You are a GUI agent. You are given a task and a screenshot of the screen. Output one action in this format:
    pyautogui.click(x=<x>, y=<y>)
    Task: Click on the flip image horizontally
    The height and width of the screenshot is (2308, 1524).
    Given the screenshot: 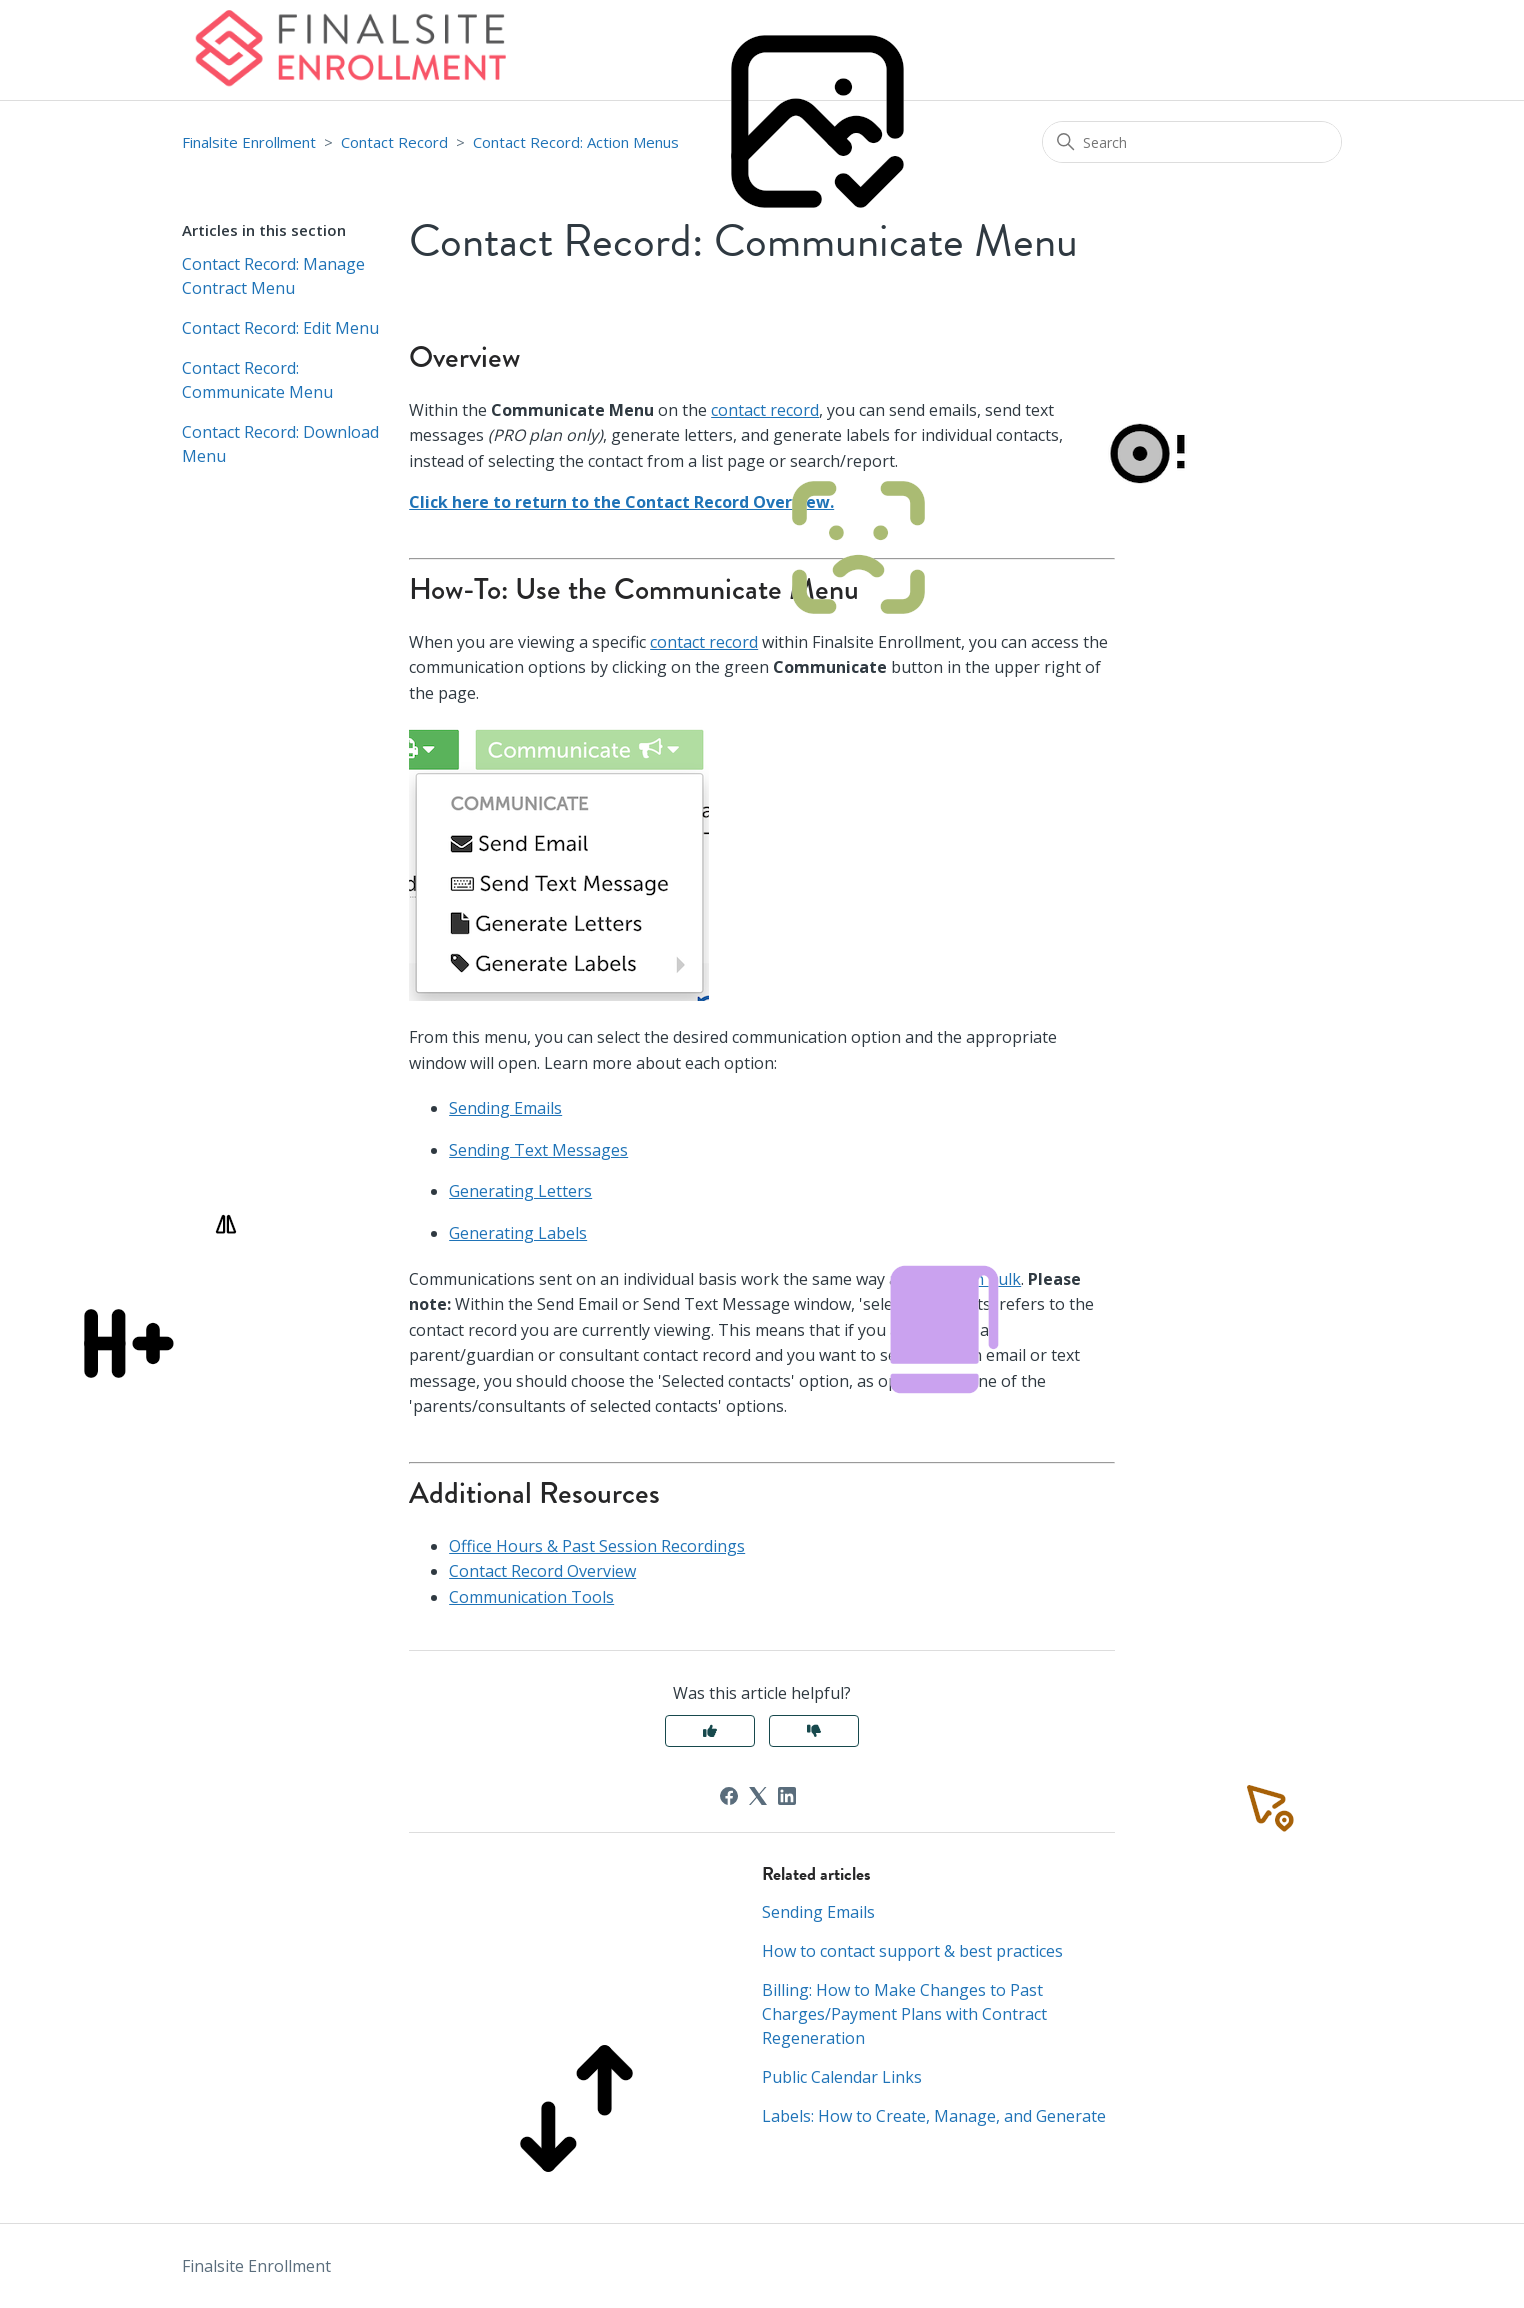 What is the action you would take?
    pyautogui.click(x=226, y=1225)
    